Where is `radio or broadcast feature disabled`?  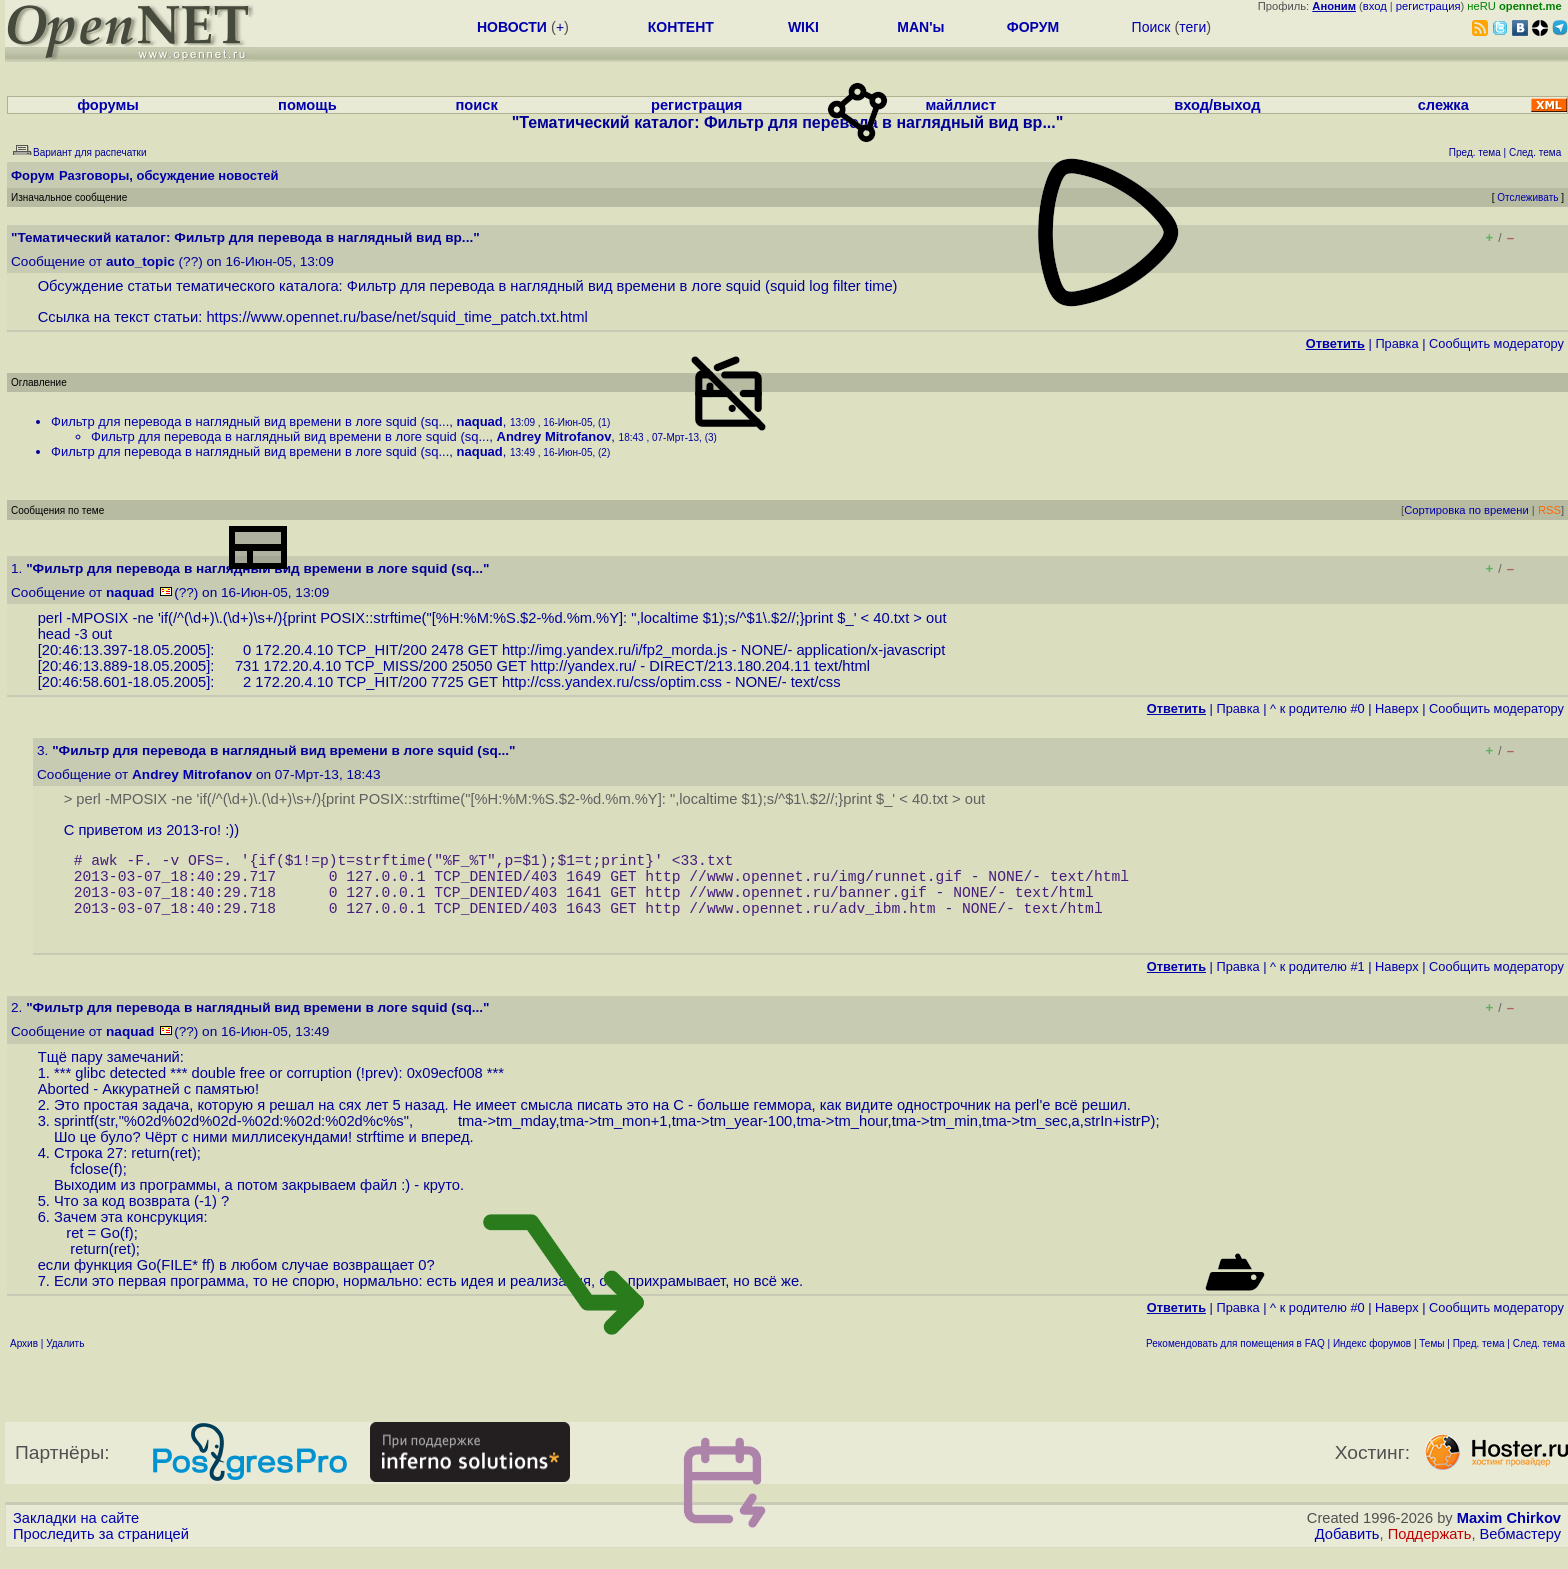 radio or broadcast feature disabled is located at coordinates (728, 393).